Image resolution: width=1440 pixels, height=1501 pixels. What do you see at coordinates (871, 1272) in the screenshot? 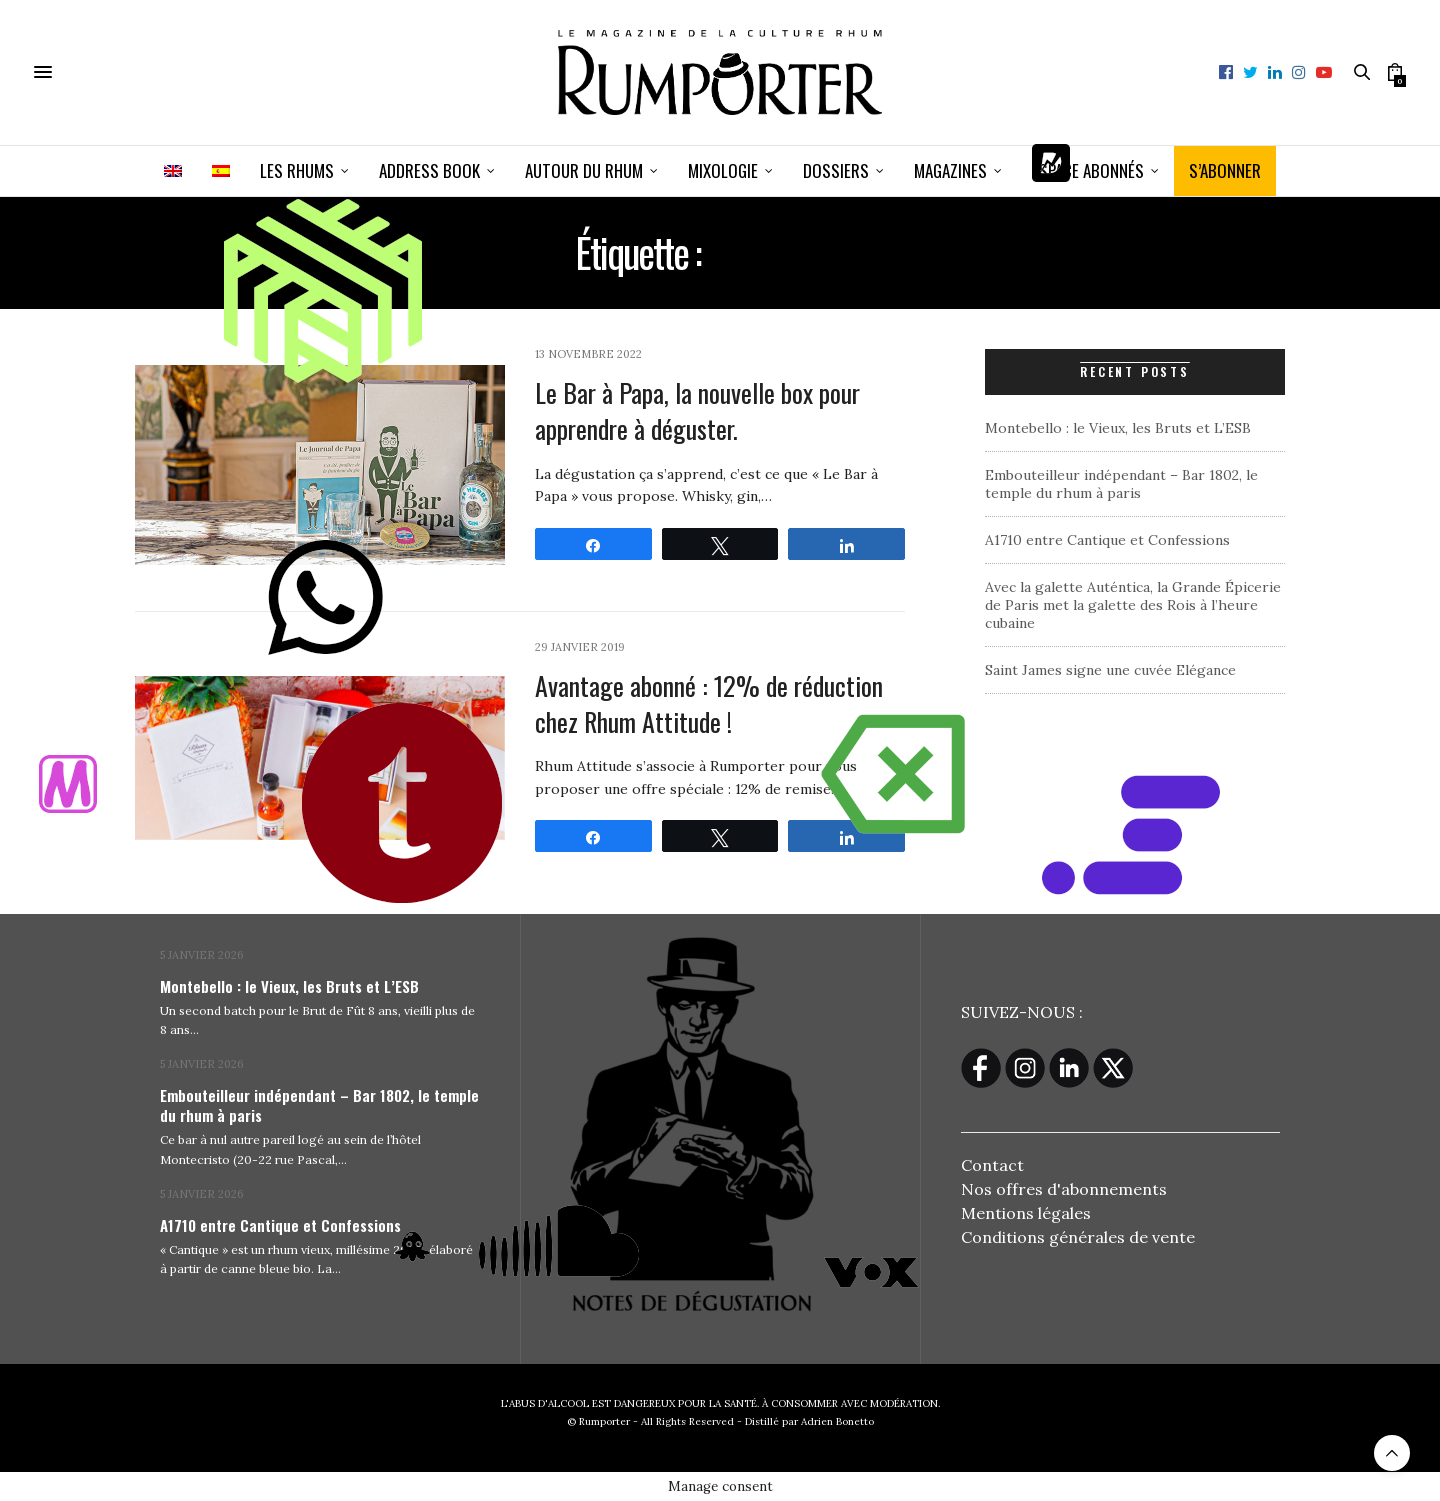
I see `vox media logo` at bounding box center [871, 1272].